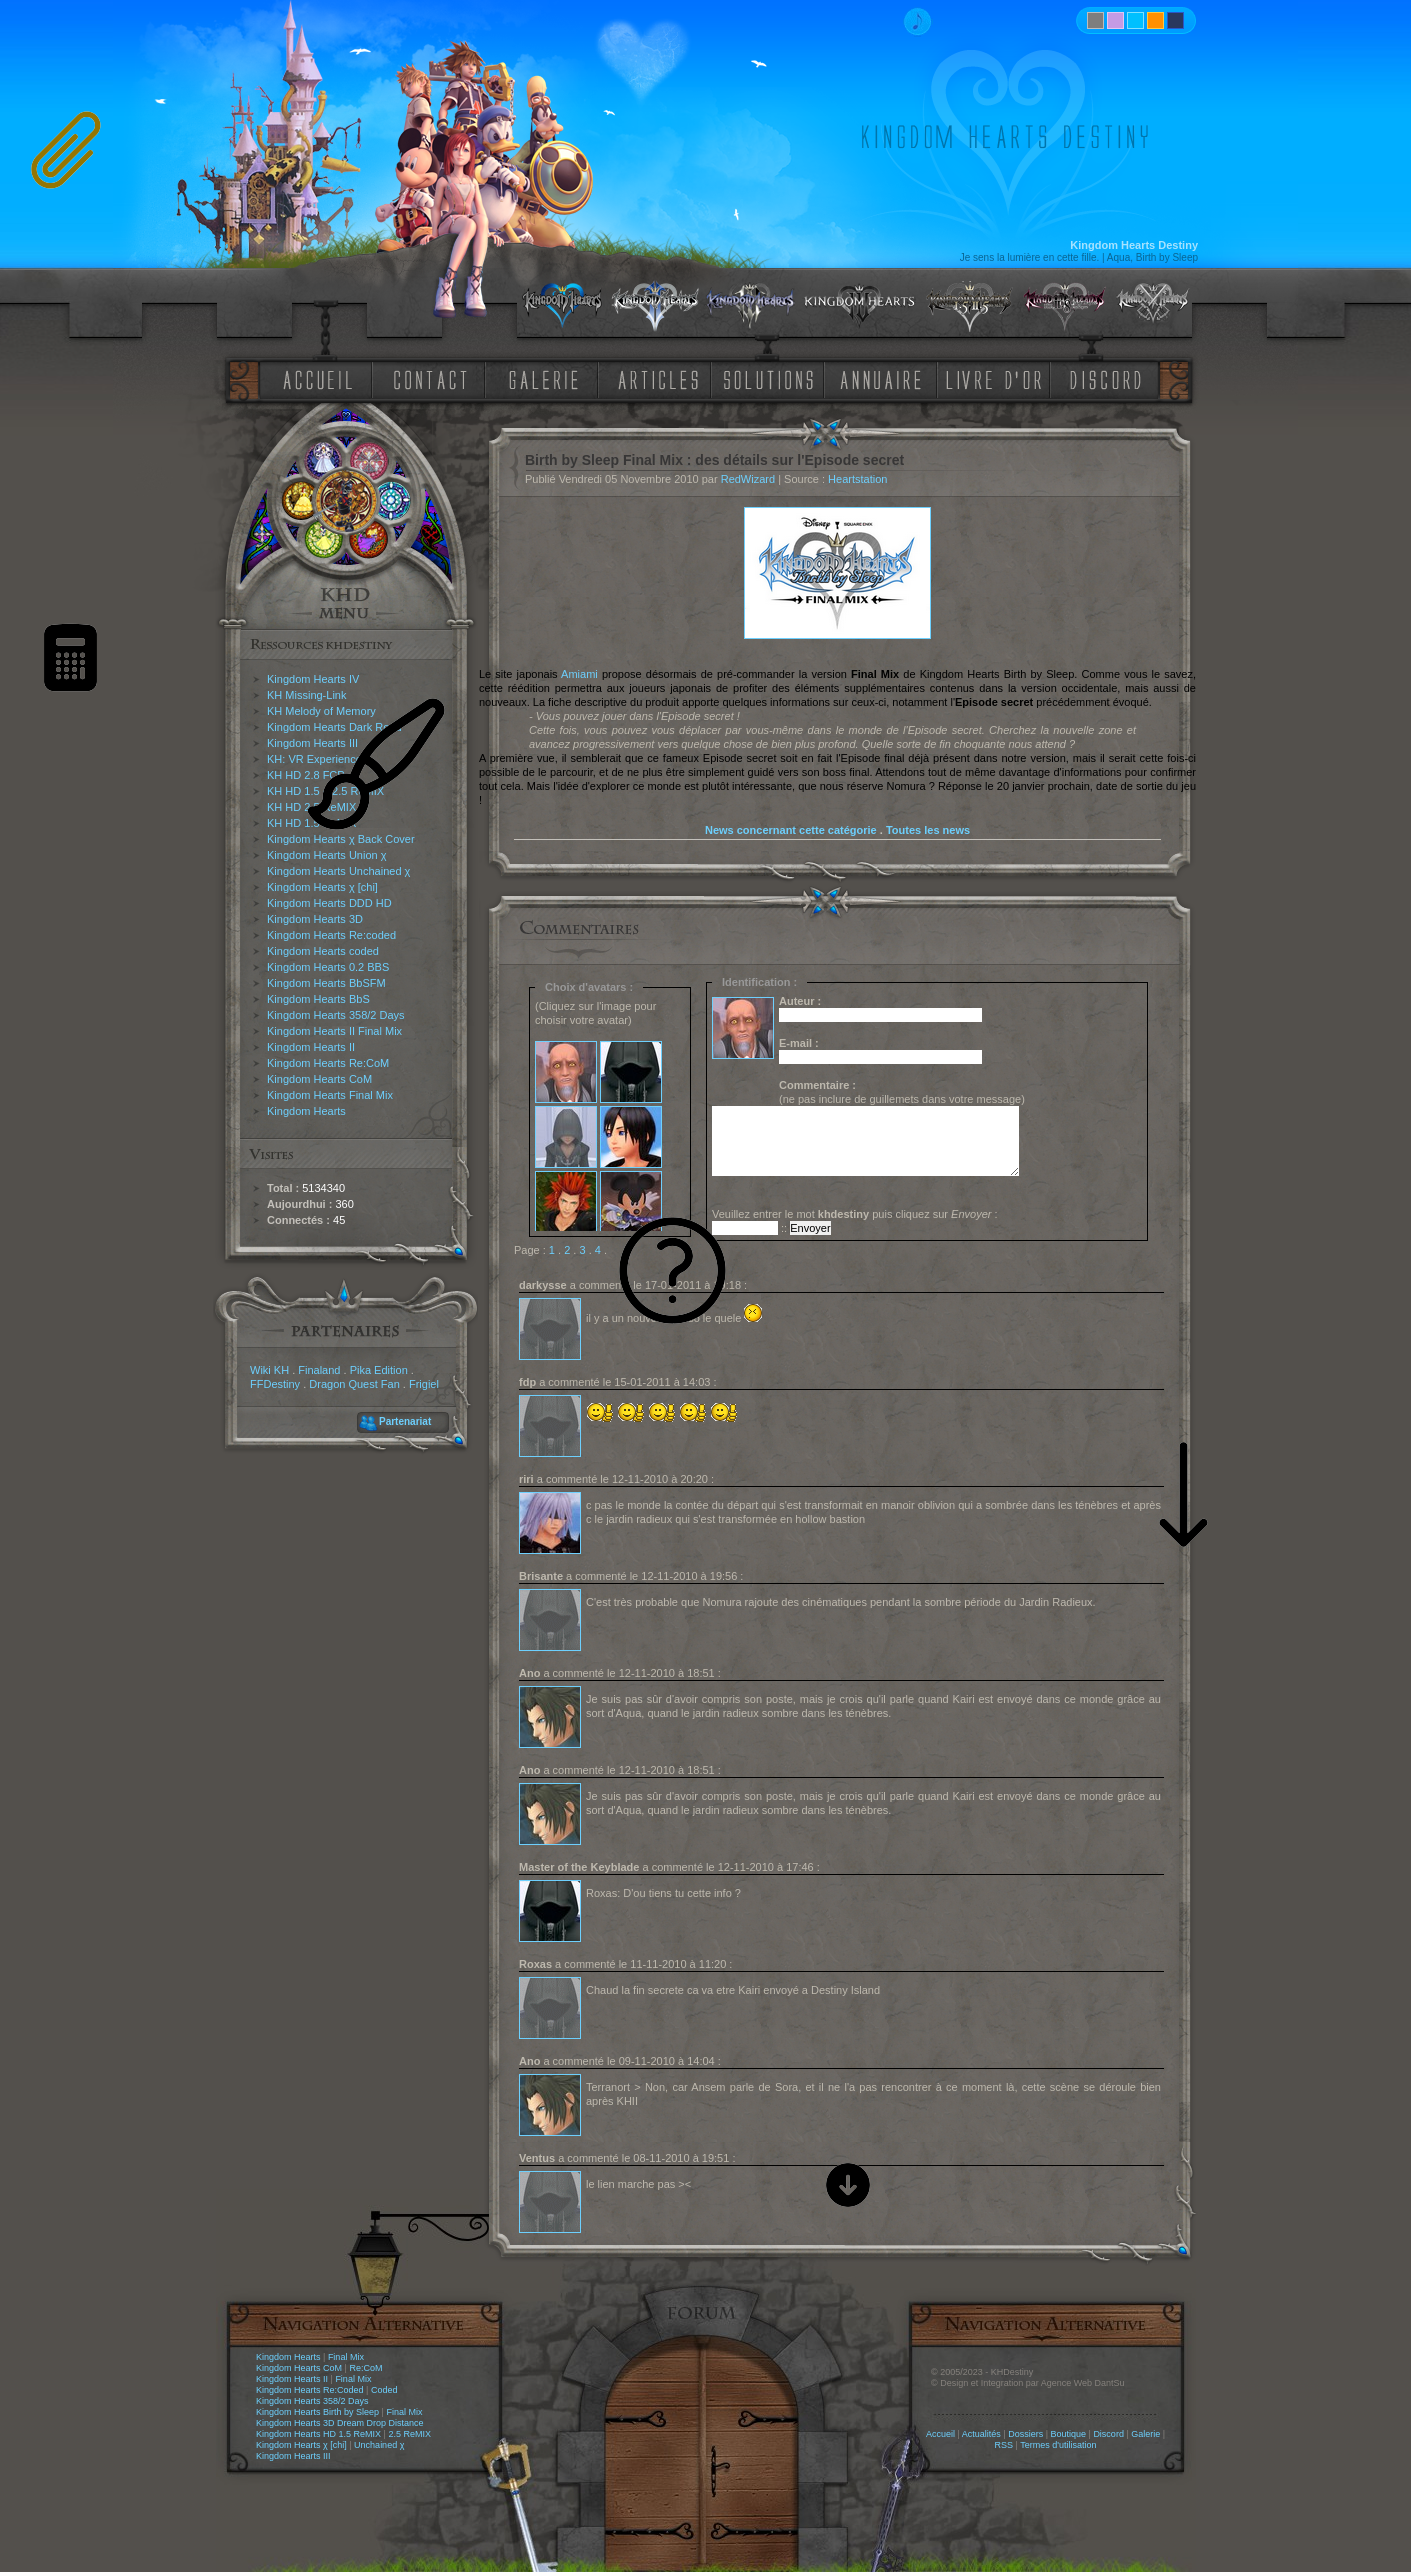 The image size is (1411, 2572). Describe the element at coordinates (1183, 1494) in the screenshot. I see `scroll down for more content` at that location.